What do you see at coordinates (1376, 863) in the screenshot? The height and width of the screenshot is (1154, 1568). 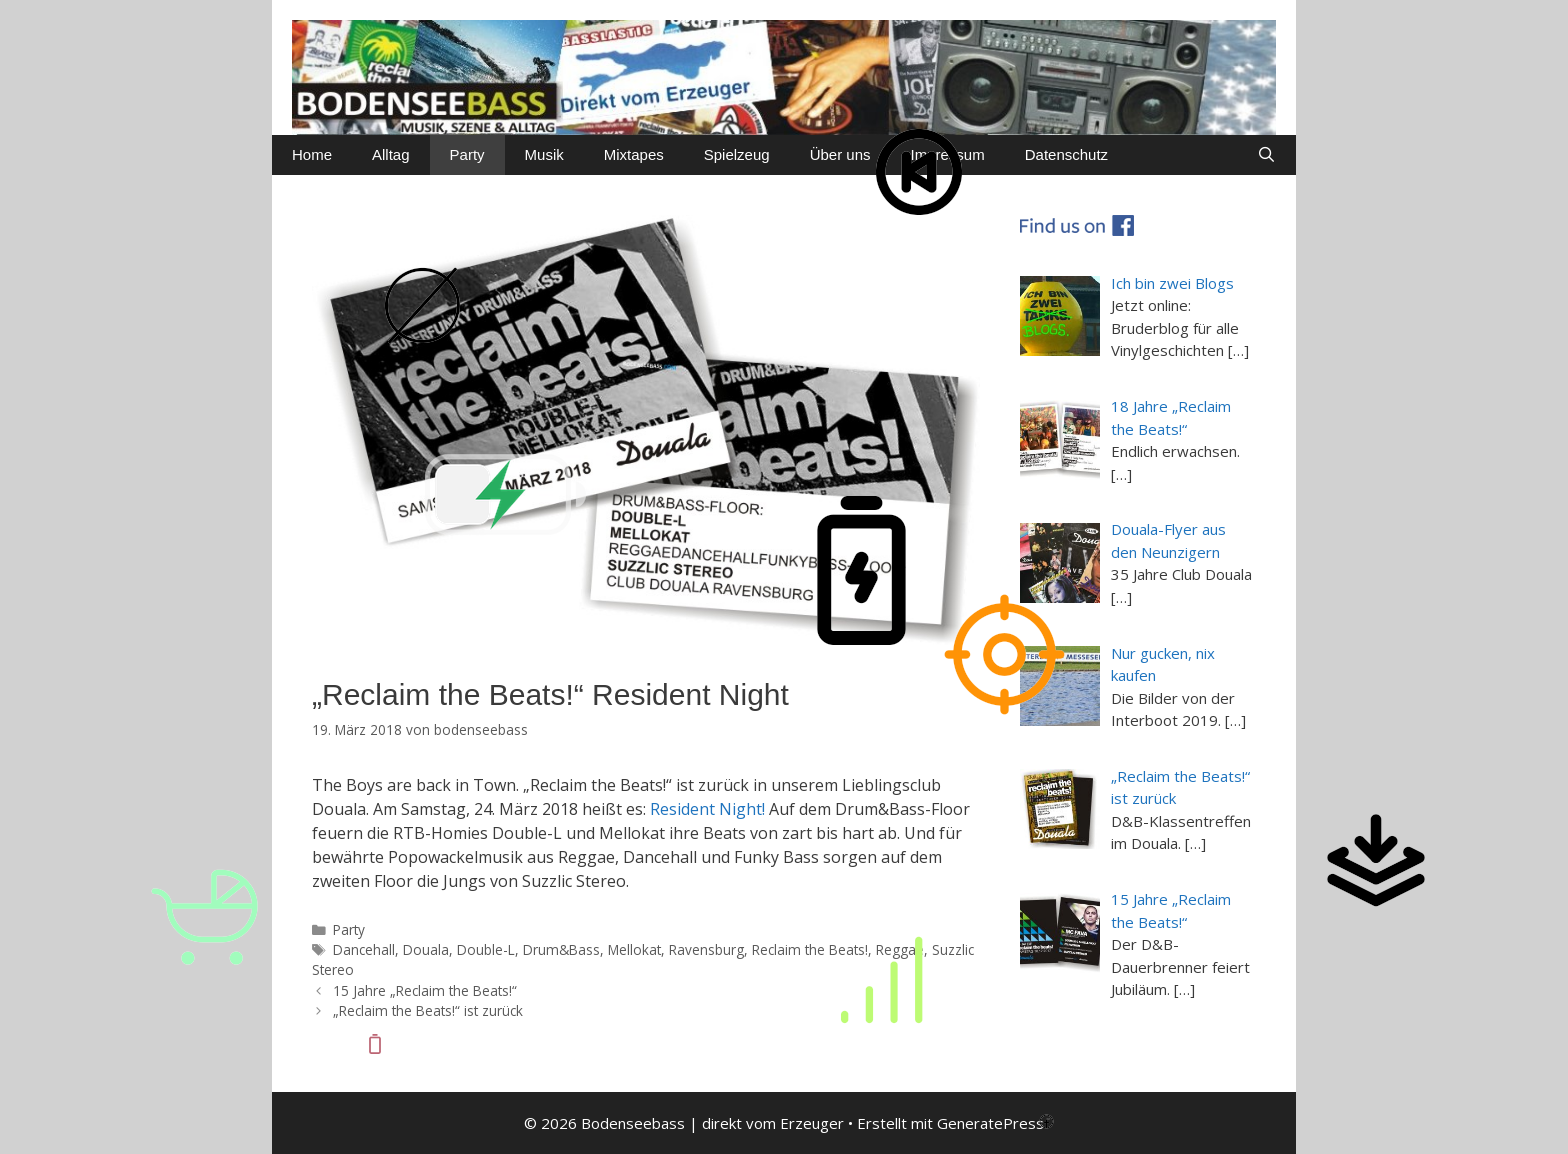 I see `add item to stack` at bounding box center [1376, 863].